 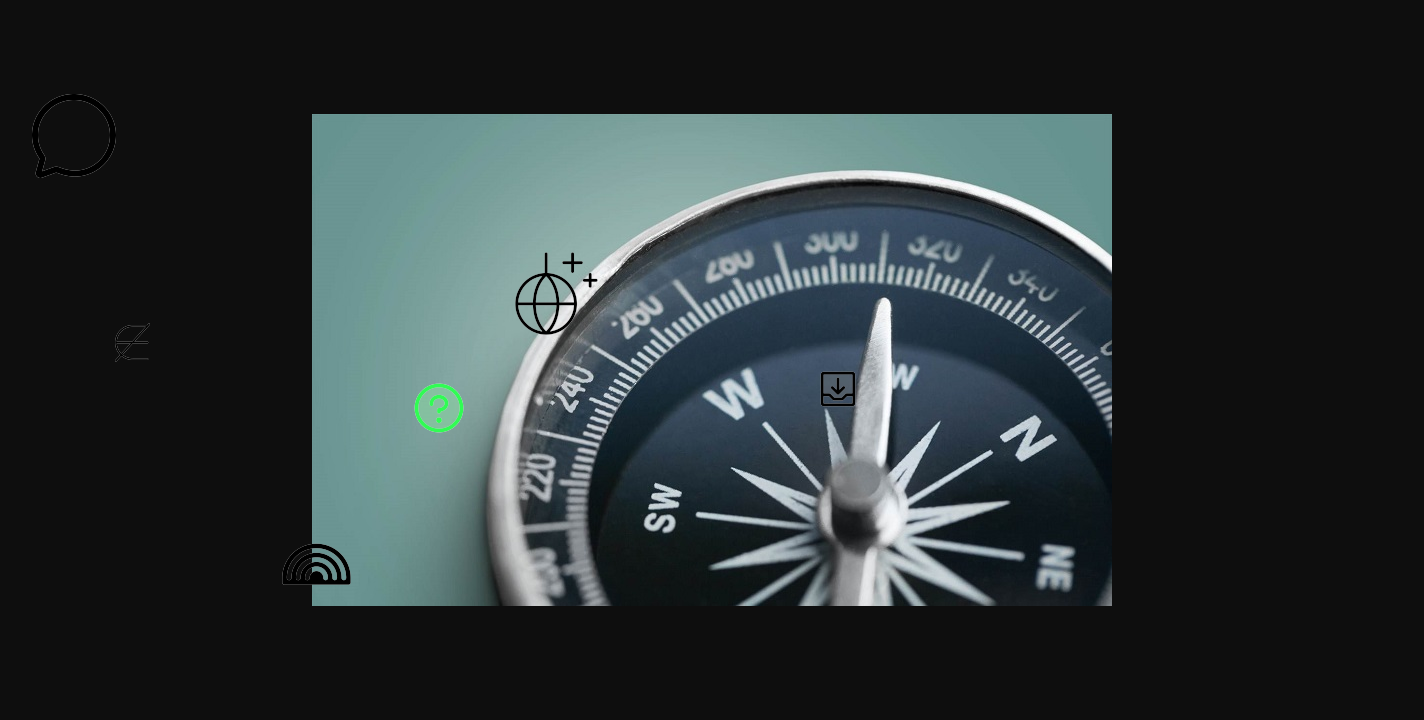 What do you see at coordinates (552, 295) in the screenshot?
I see `access party or event mode` at bounding box center [552, 295].